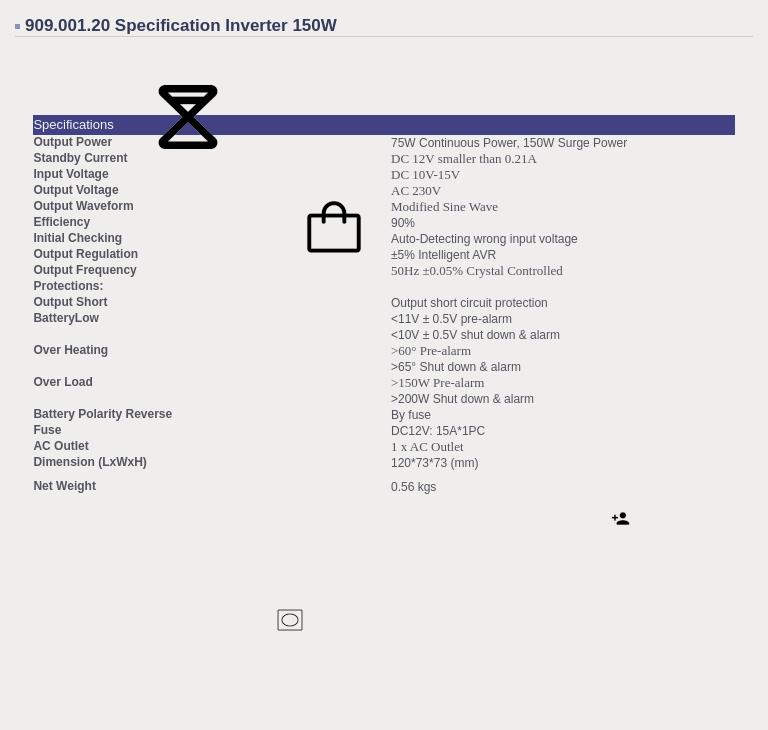 The width and height of the screenshot is (768, 730). I want to click on indicates high time remaining or early stage of a process, so click(188, 117).